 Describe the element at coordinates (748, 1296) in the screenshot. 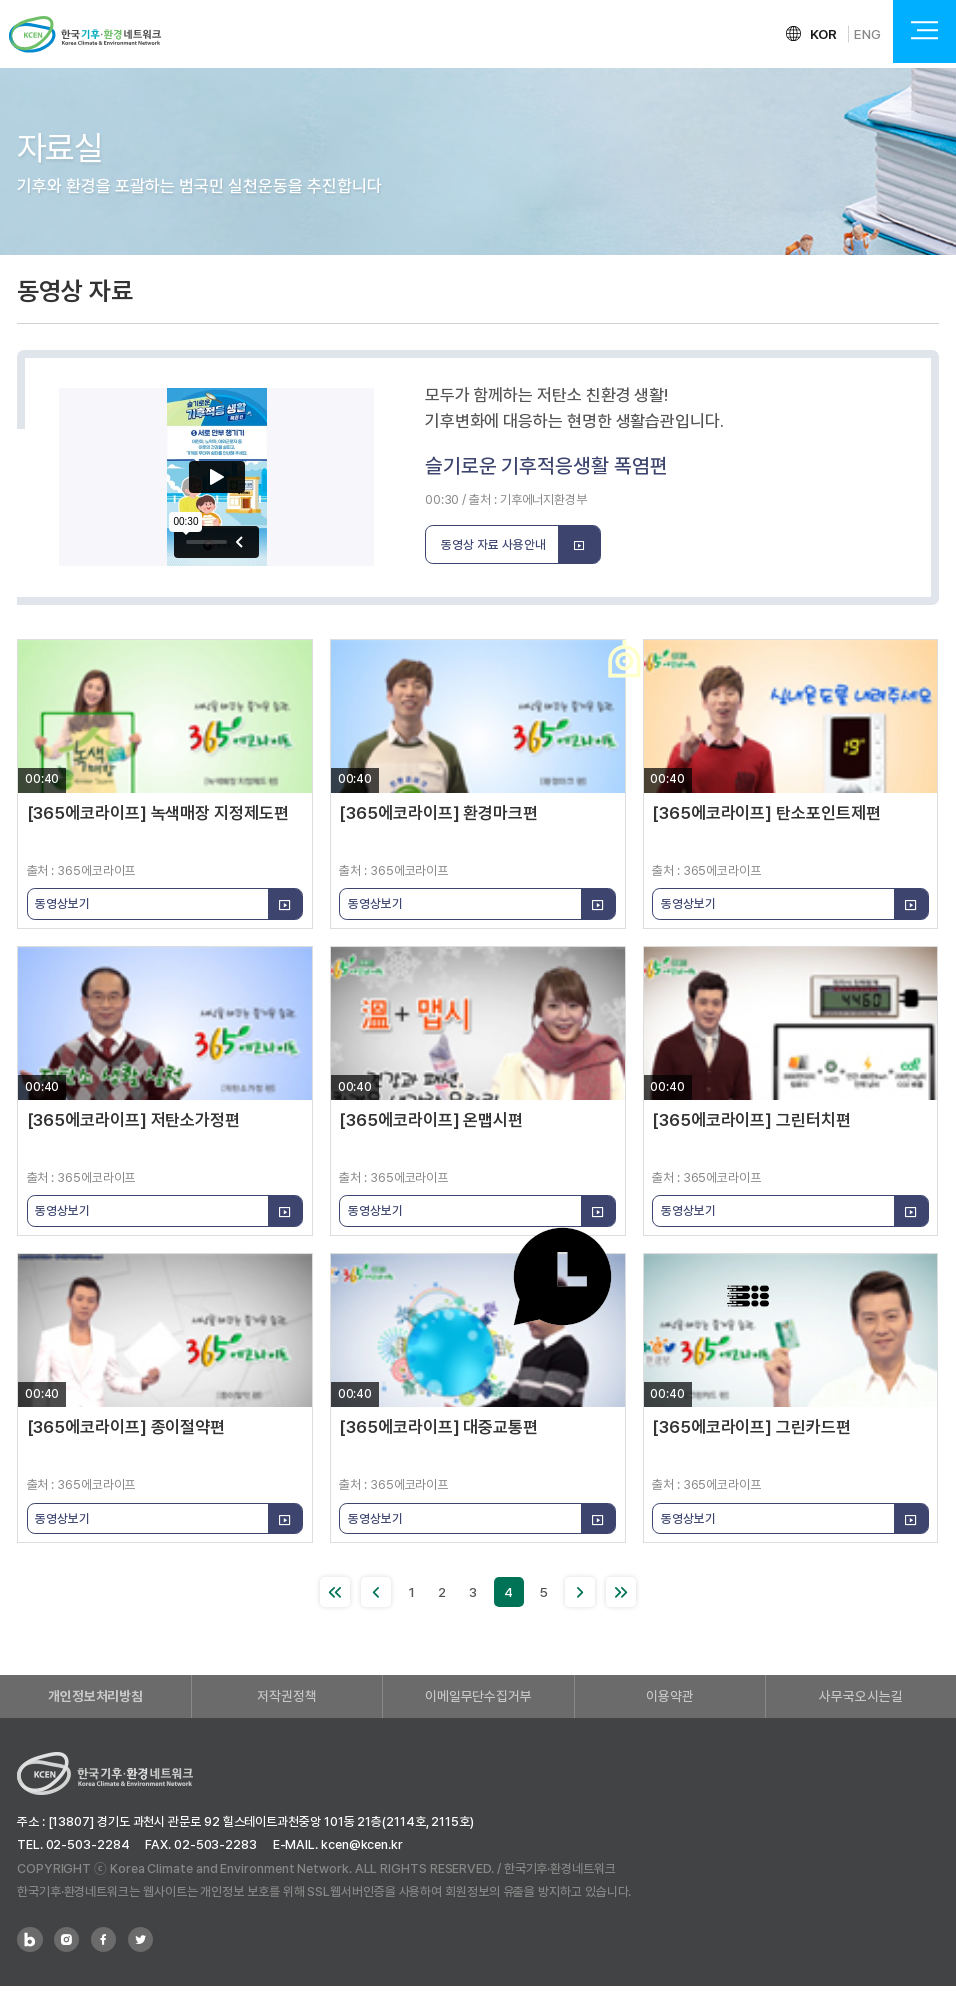

I see `modin library logo` at that location.